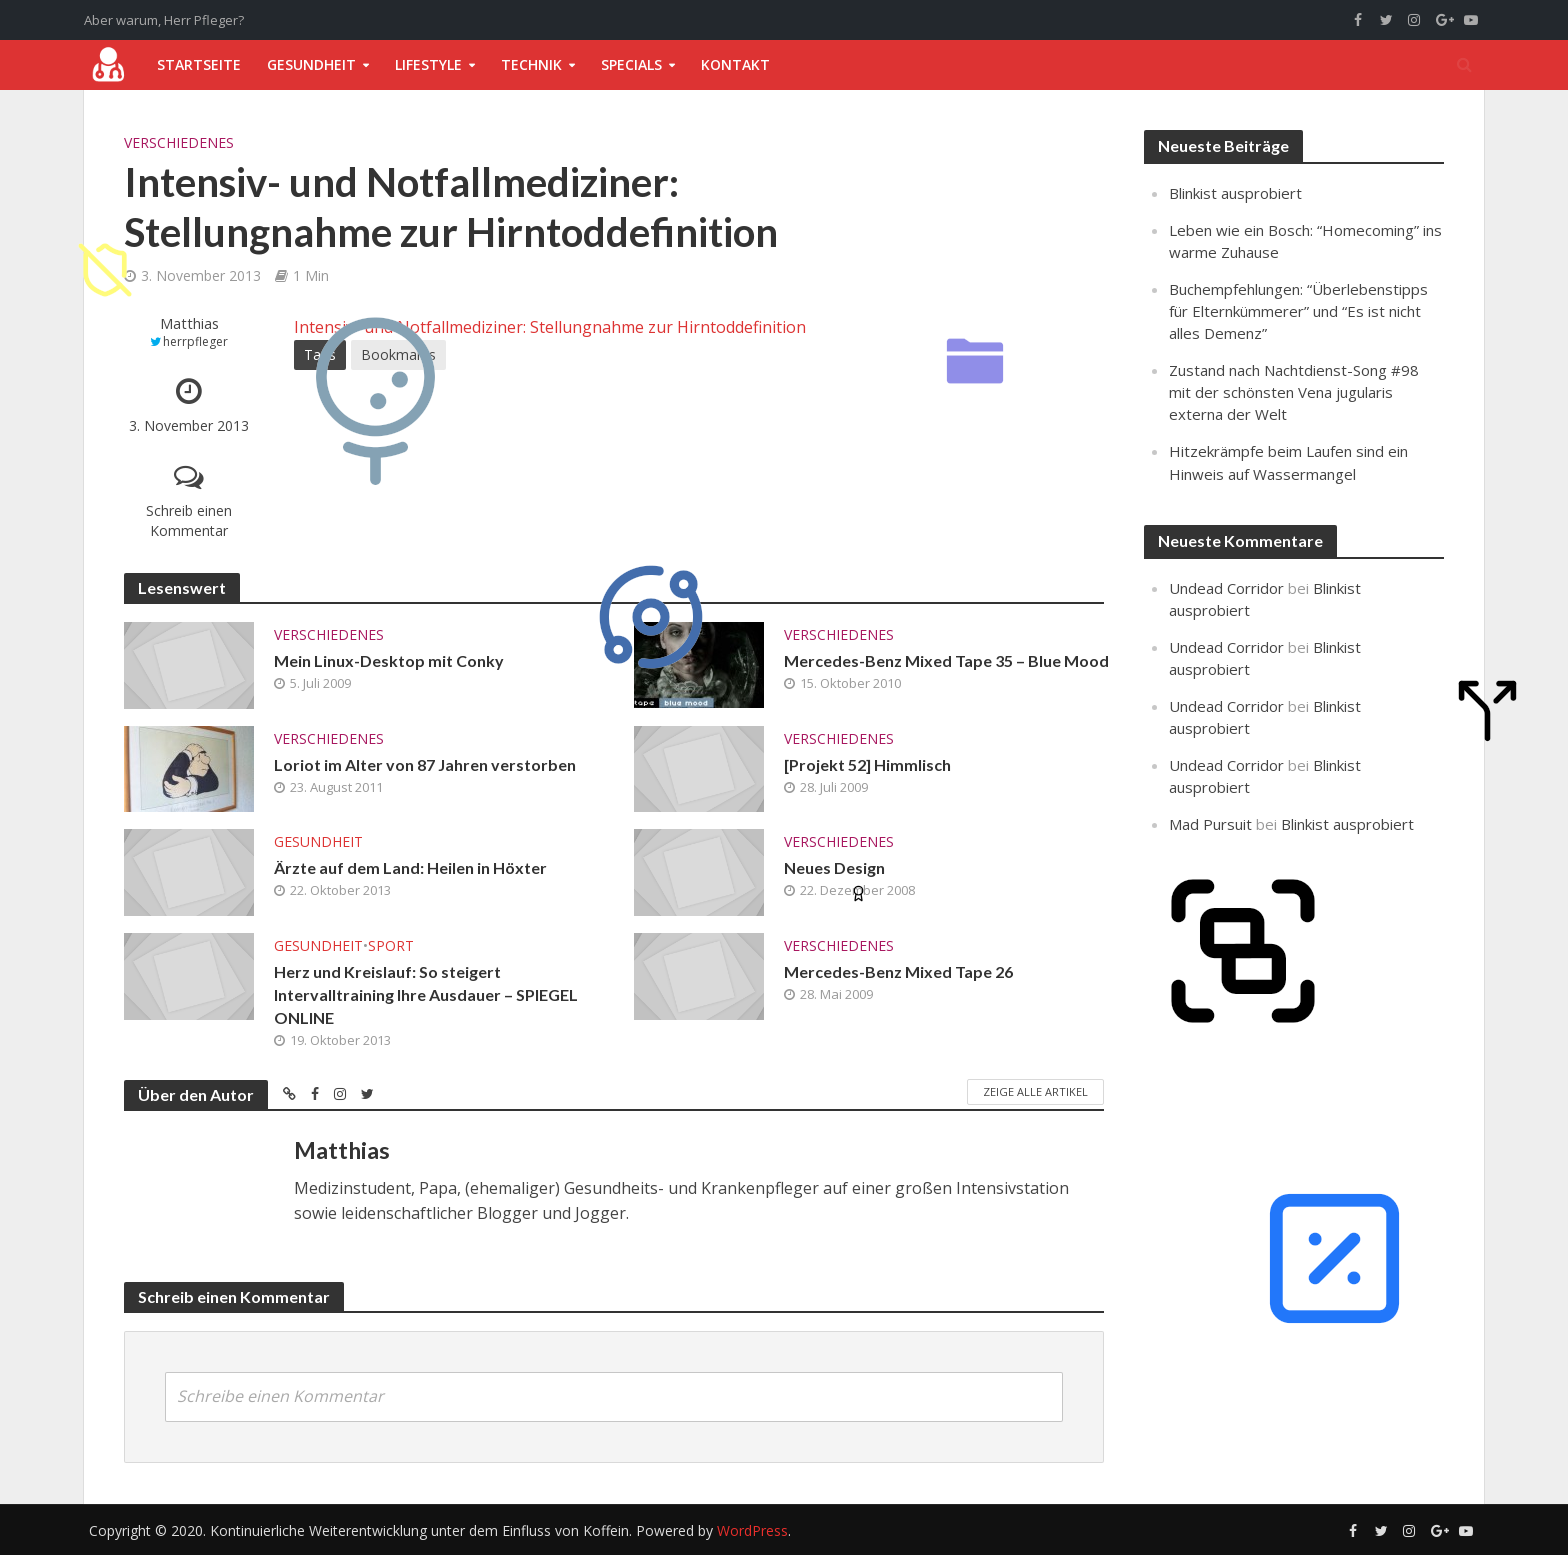 The height and width of the screenshot is (1555, 1568). What do you see at coordinates (1243, 951) in the screenshot?
I see `group selected objects together` at bounding box center [1243, 951].